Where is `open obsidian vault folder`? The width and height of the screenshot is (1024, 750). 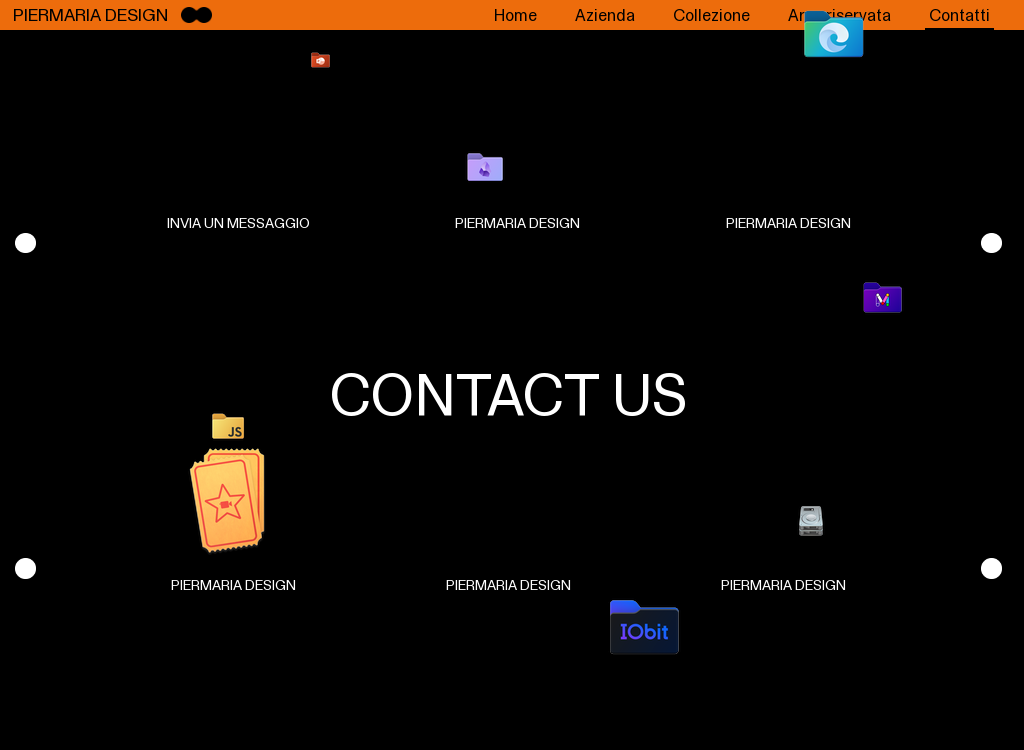
open obsidian vault folder is located at coordinates (485, 168).